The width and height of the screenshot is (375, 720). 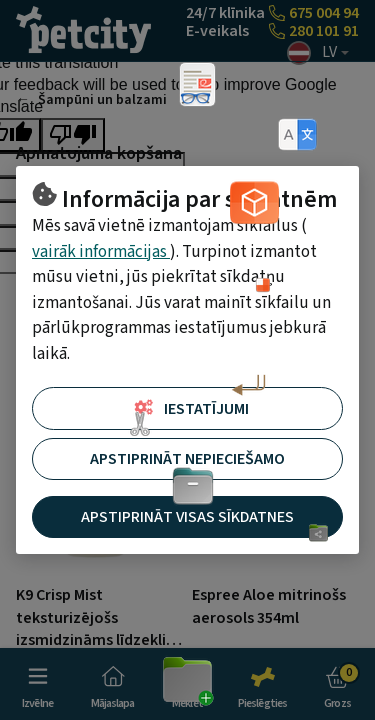 What do you see at coordinates (187, 679) in the screenshot?
I see `create a new folder` at bounding box center [187, 679].